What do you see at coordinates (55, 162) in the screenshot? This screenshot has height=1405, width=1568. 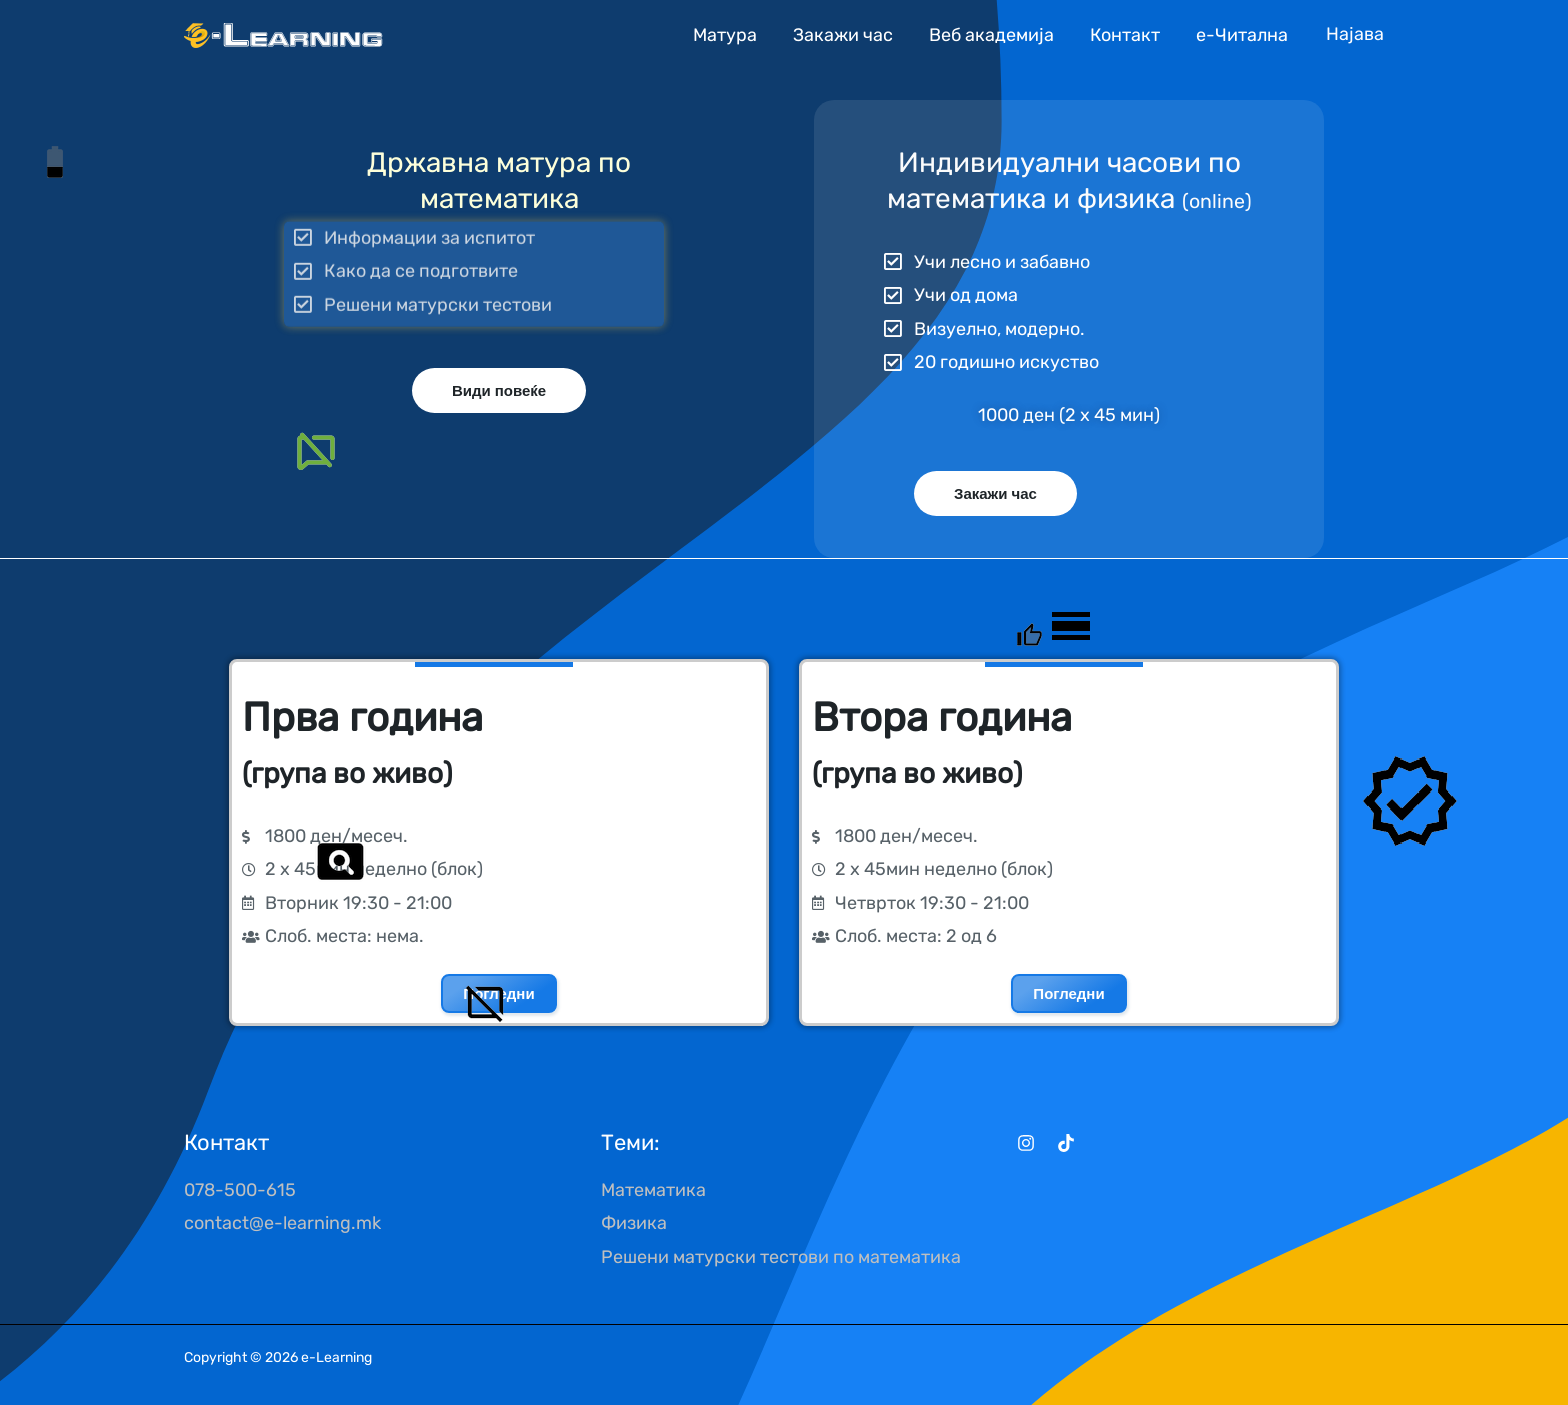 I see `indicates battery level at 30%` at bounding box center [55, 162].